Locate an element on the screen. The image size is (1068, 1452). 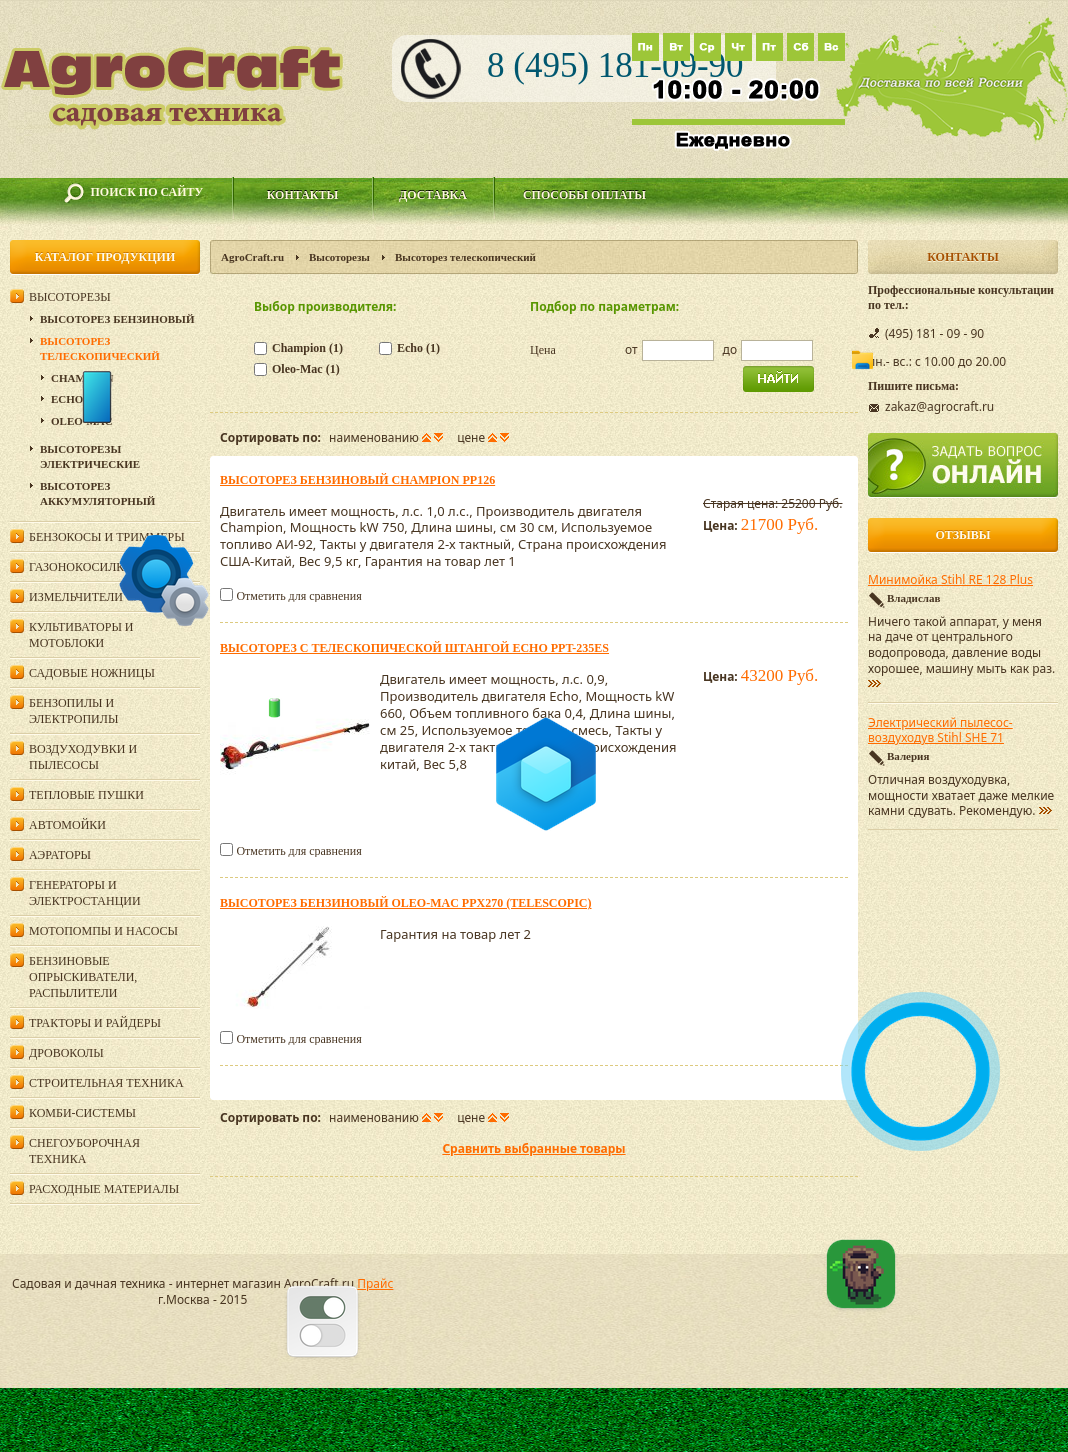
open file explorer is located at coordinates (862, 359).